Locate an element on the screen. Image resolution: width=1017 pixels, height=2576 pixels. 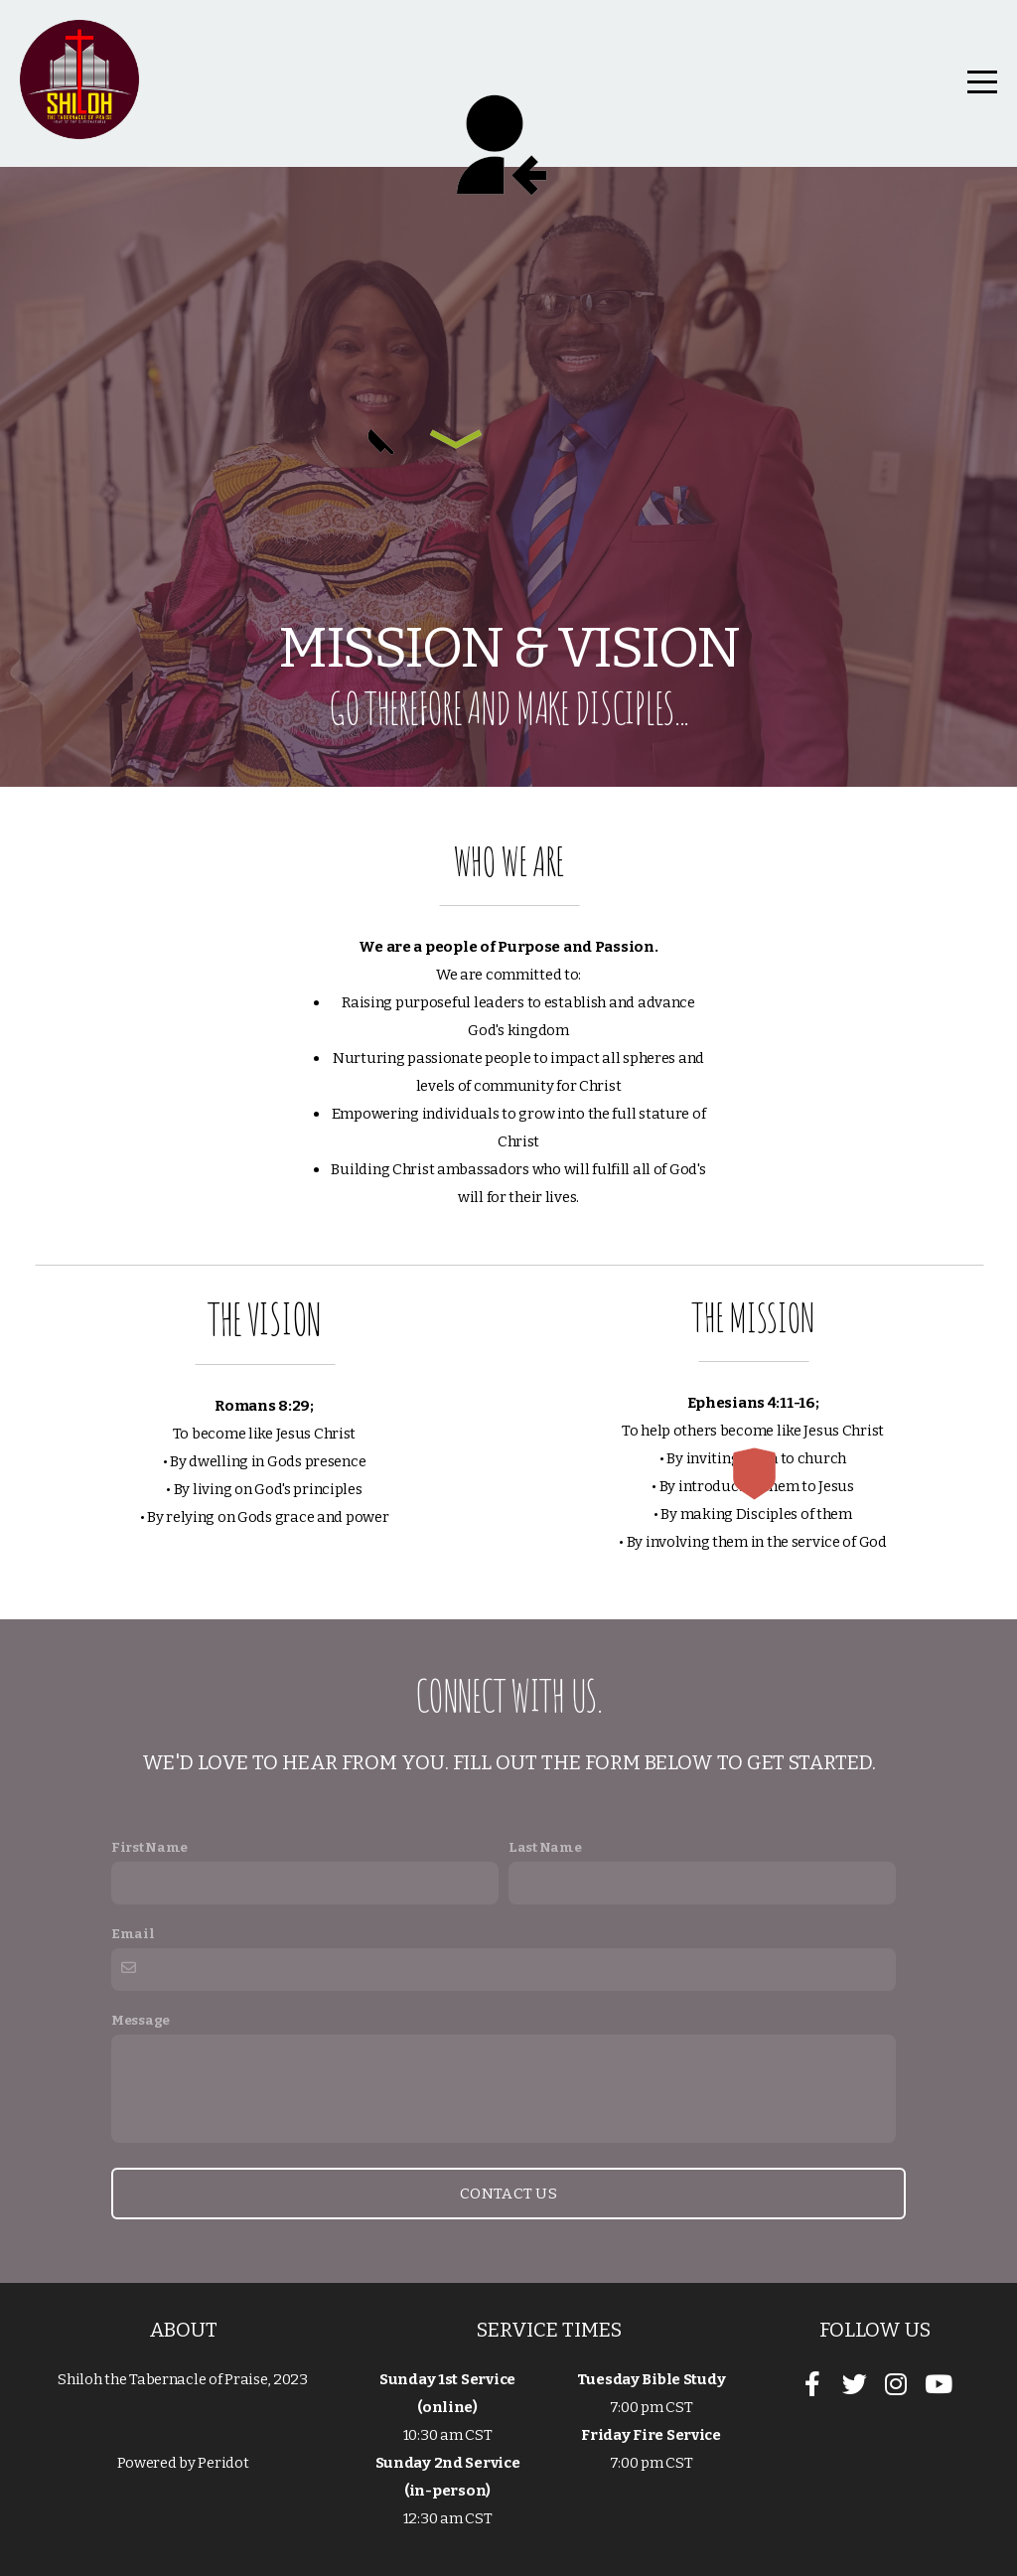
expand content or reveal more options is located at coordinates (456, 438).